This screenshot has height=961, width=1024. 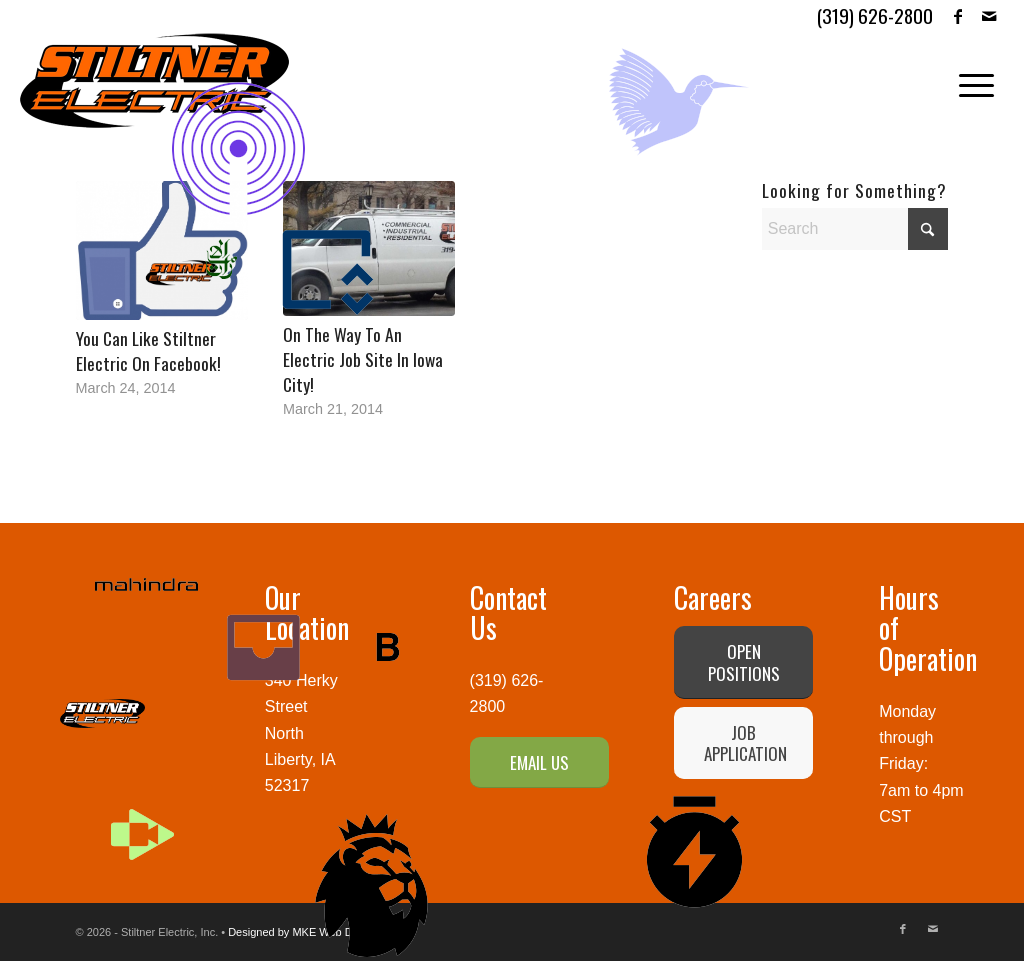 What do you see at coordinates (142, 834) in the screenshot?
I see `open screencastify screen recording app` at bounding box center [142, 834].